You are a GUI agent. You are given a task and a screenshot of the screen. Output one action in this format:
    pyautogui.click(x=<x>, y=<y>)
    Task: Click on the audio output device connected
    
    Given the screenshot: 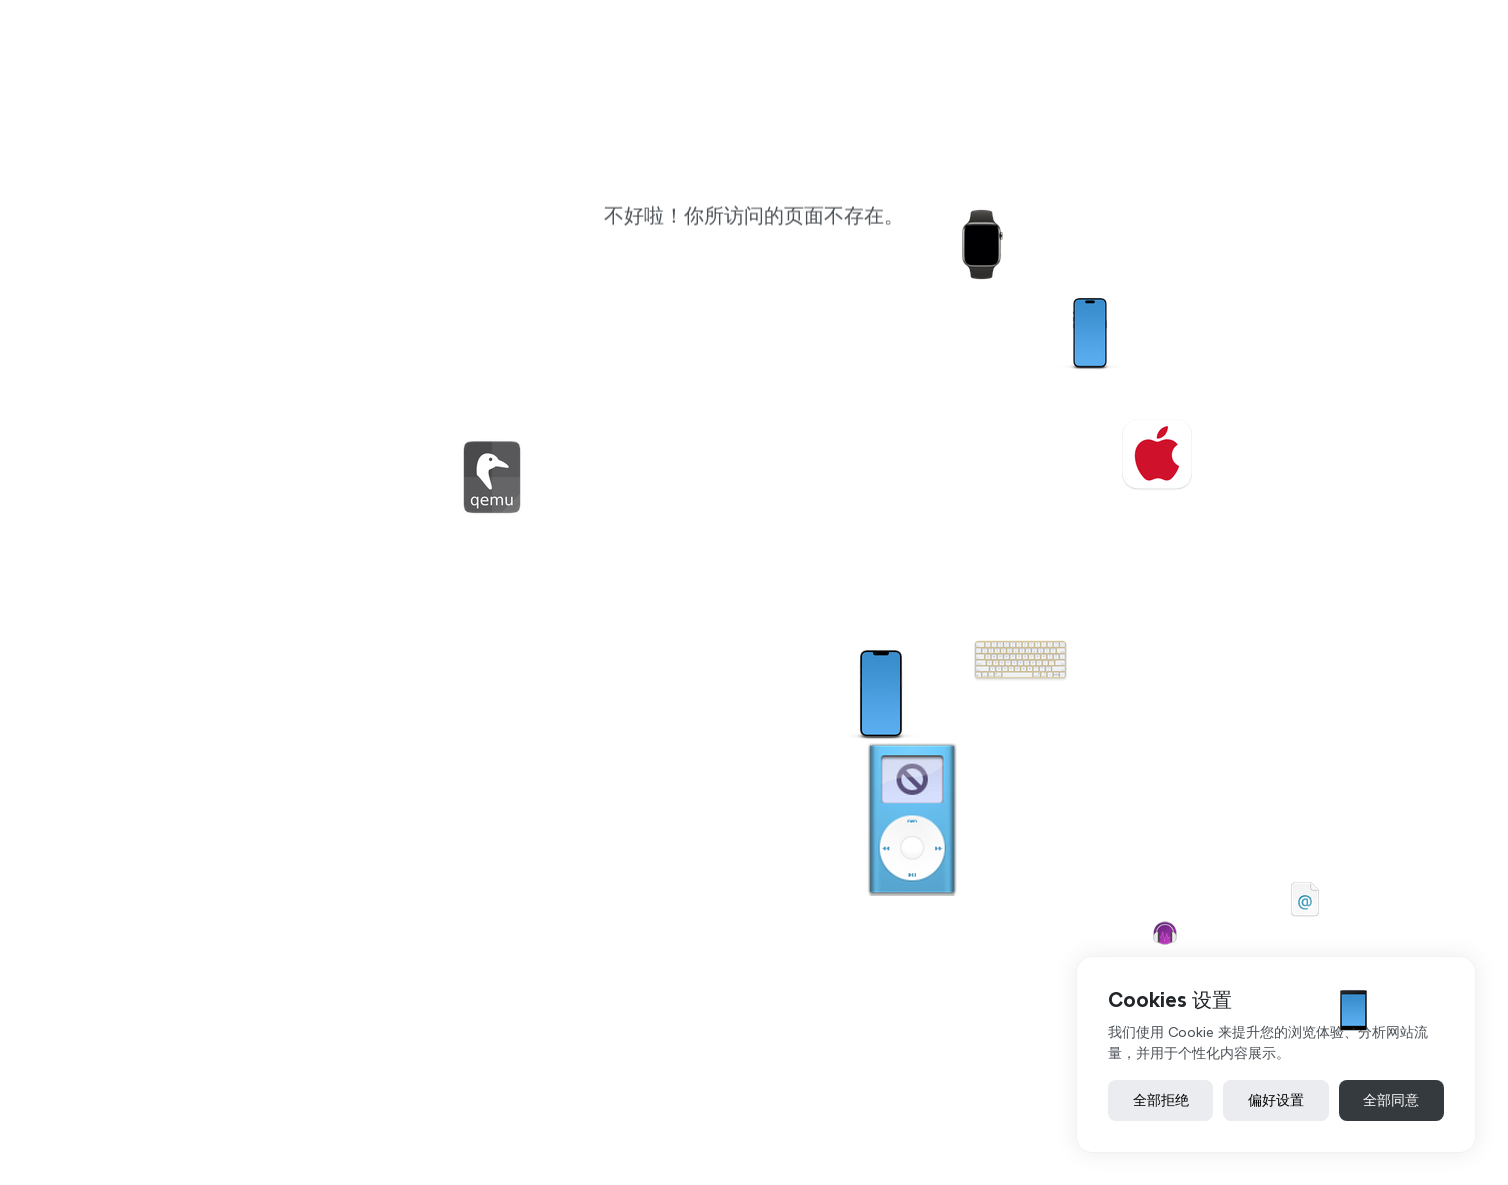 What is the action you would take?
    pyautogui.click(x=1165, y=933)
    